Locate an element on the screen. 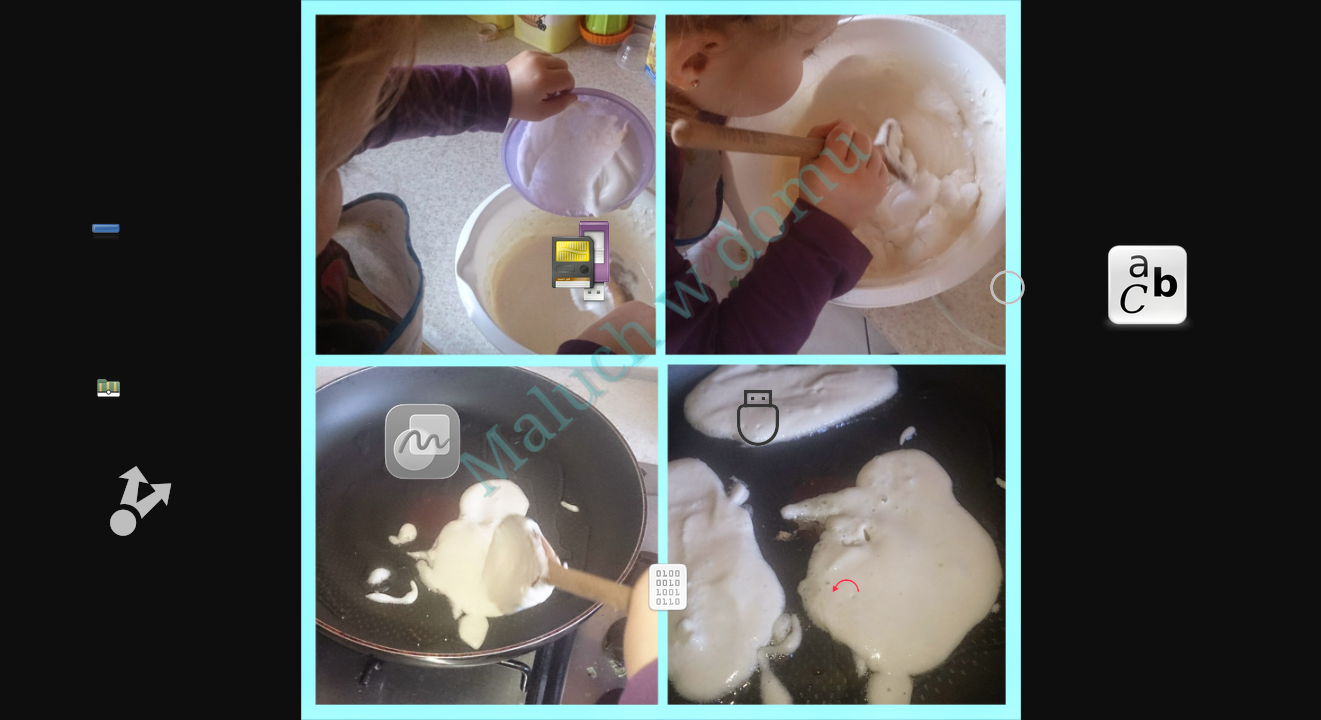 This screenshot has width=1321, height=720. share or send content to another app or device is located at coordinates (145, 501).